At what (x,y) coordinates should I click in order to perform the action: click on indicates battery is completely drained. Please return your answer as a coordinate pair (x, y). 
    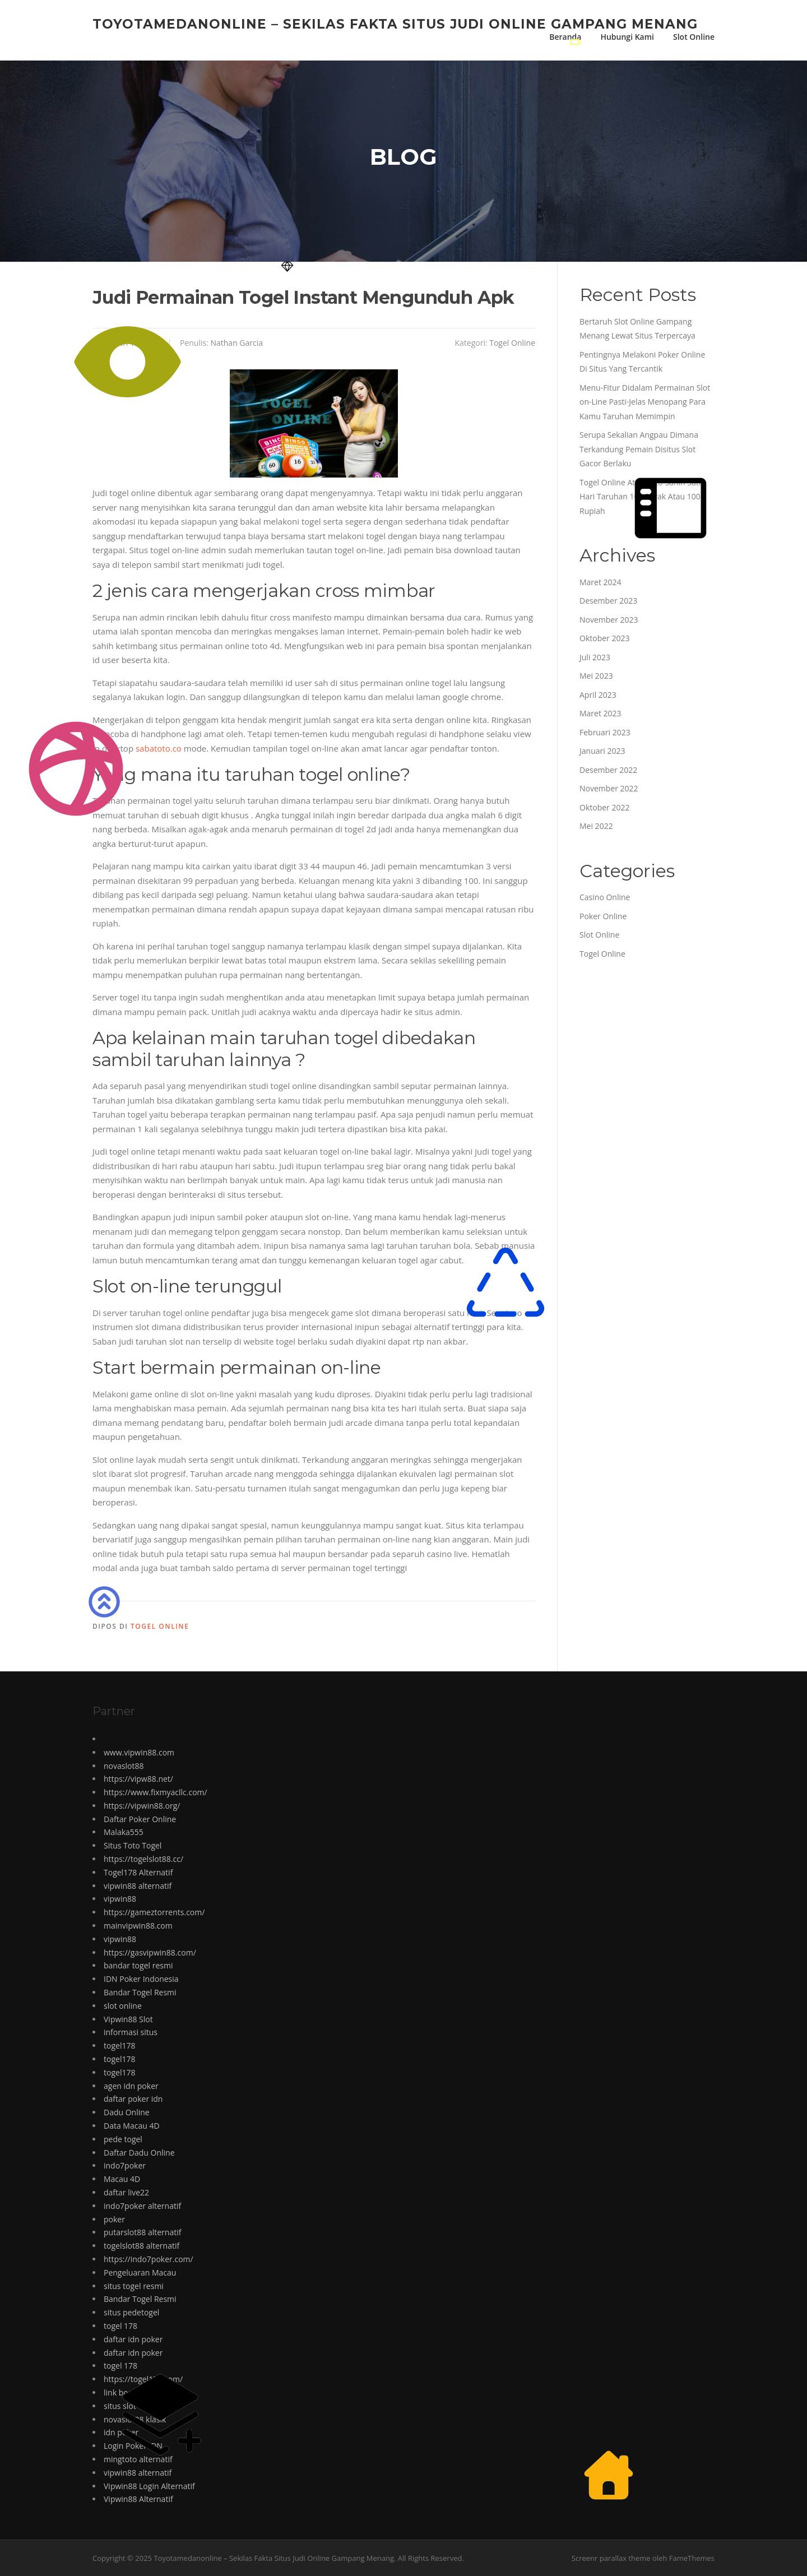
    Looking at the image, I should click on (576, 42).